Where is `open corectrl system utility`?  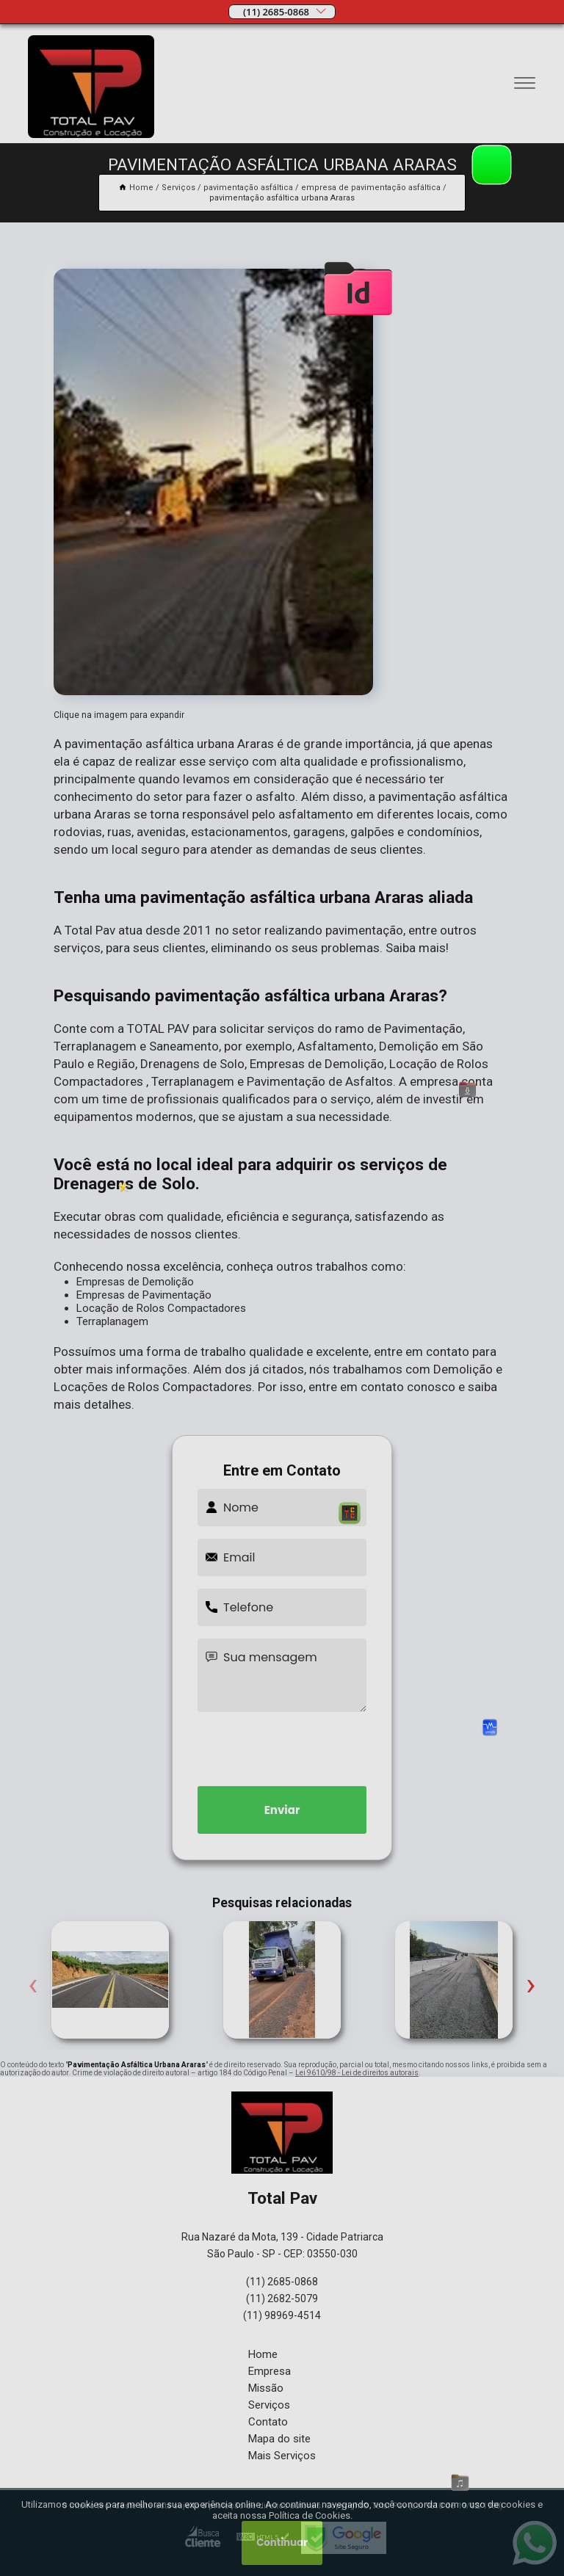 open corectrl system utility is located at coordinates (350, 1513).